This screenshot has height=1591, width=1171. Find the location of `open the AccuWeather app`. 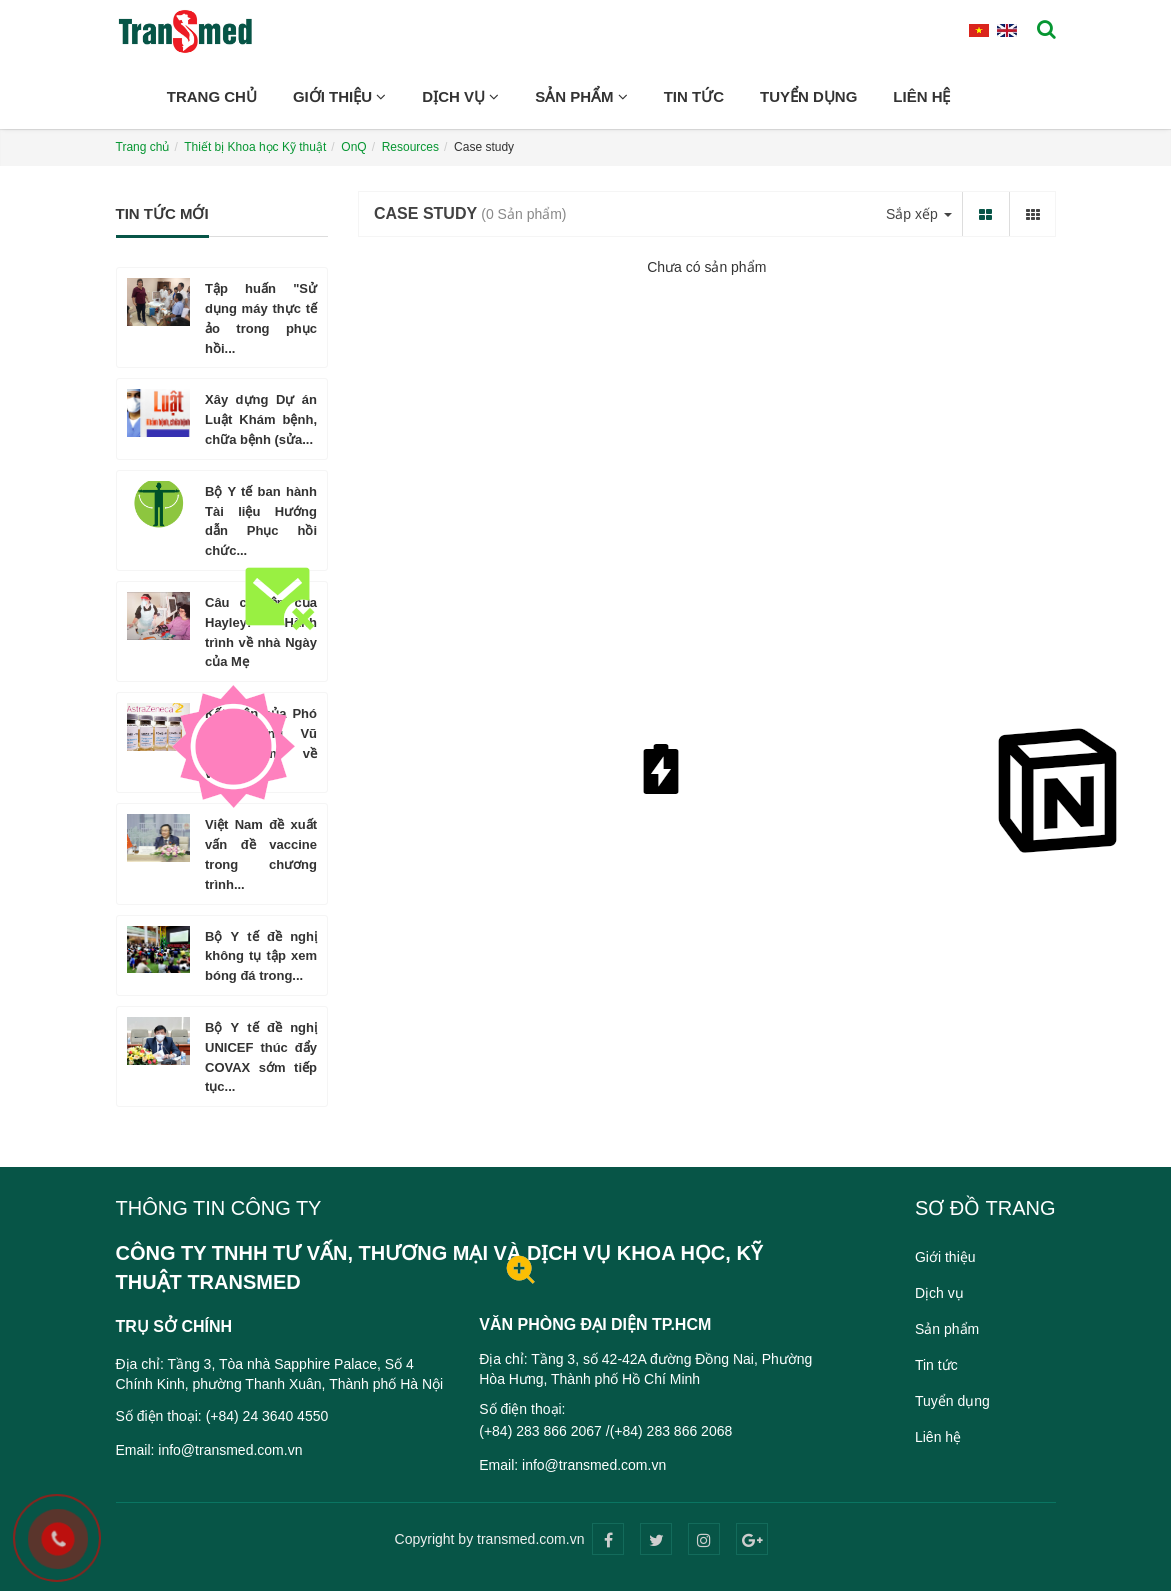

open the AccuWeather app is located at coordinates (233, 746).